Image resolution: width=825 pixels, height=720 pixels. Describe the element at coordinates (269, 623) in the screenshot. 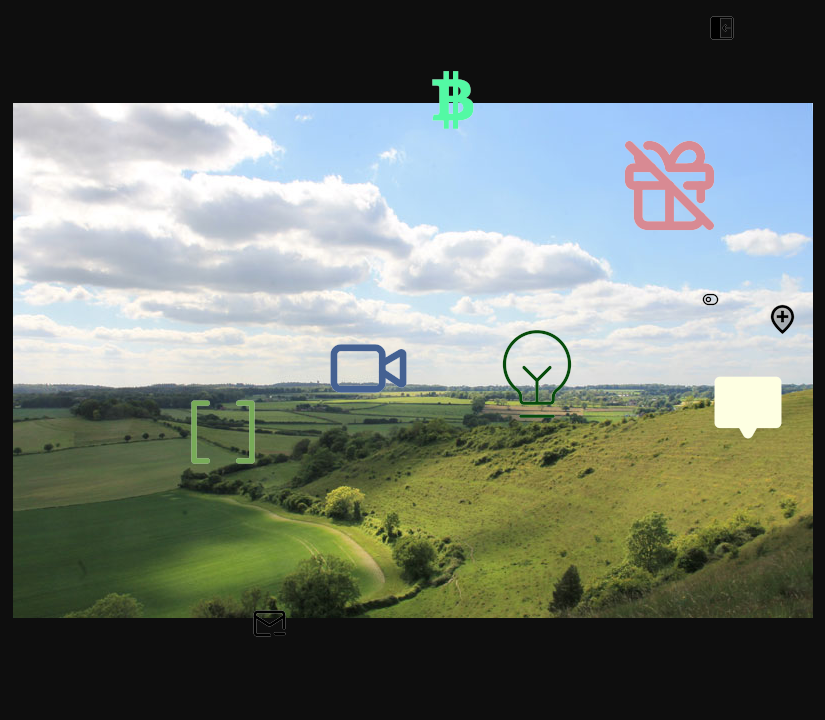

I see `remove an email from your inbox` at that location.